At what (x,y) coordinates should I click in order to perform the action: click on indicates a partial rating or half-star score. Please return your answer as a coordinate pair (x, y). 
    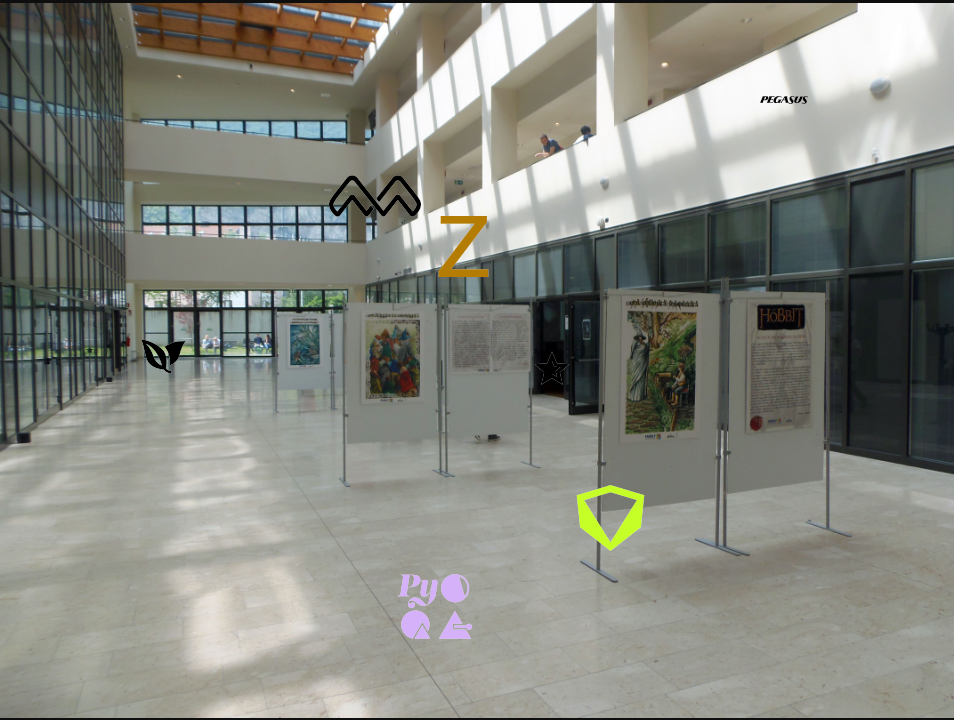
    Looking at the image, I should click on (552, 369).